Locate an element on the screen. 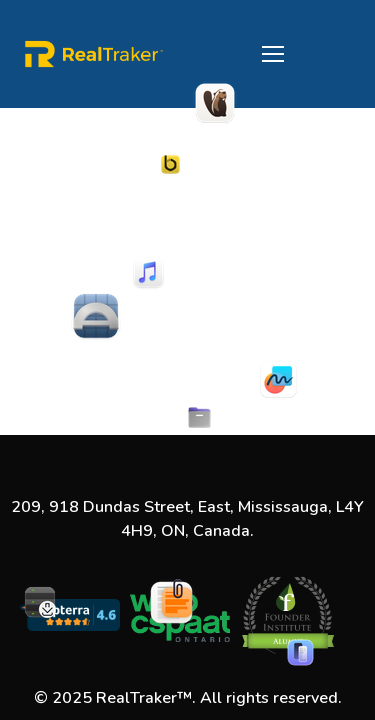 Image resolution: width=375 pixels, height=720 pixels. configure network server installation settings is located at coordinates (40, 602).